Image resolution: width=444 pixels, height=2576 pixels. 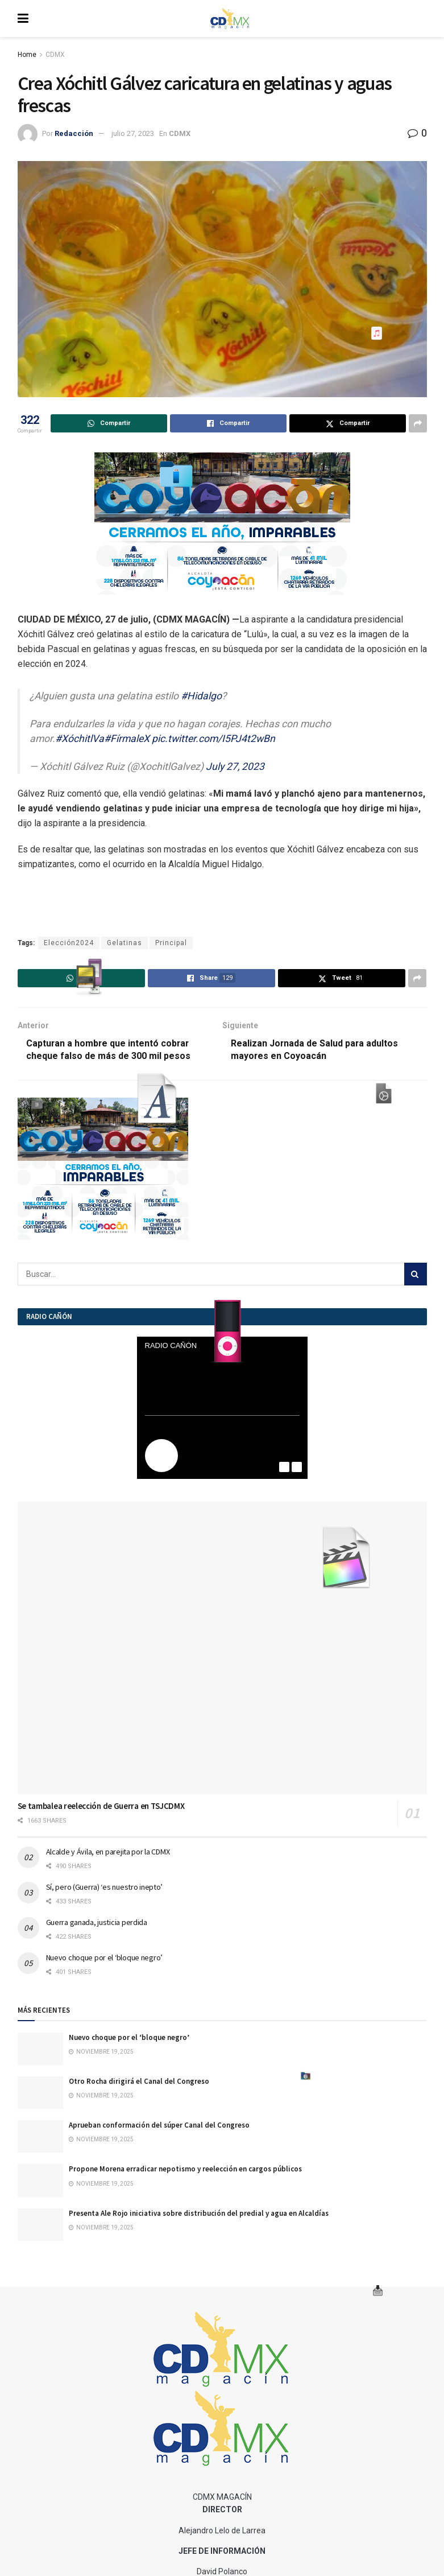 What do you see at coordinates (384, 1094) in the screenshot?
I see `a desktop application or executable file` at bounding box center [384, 1094].